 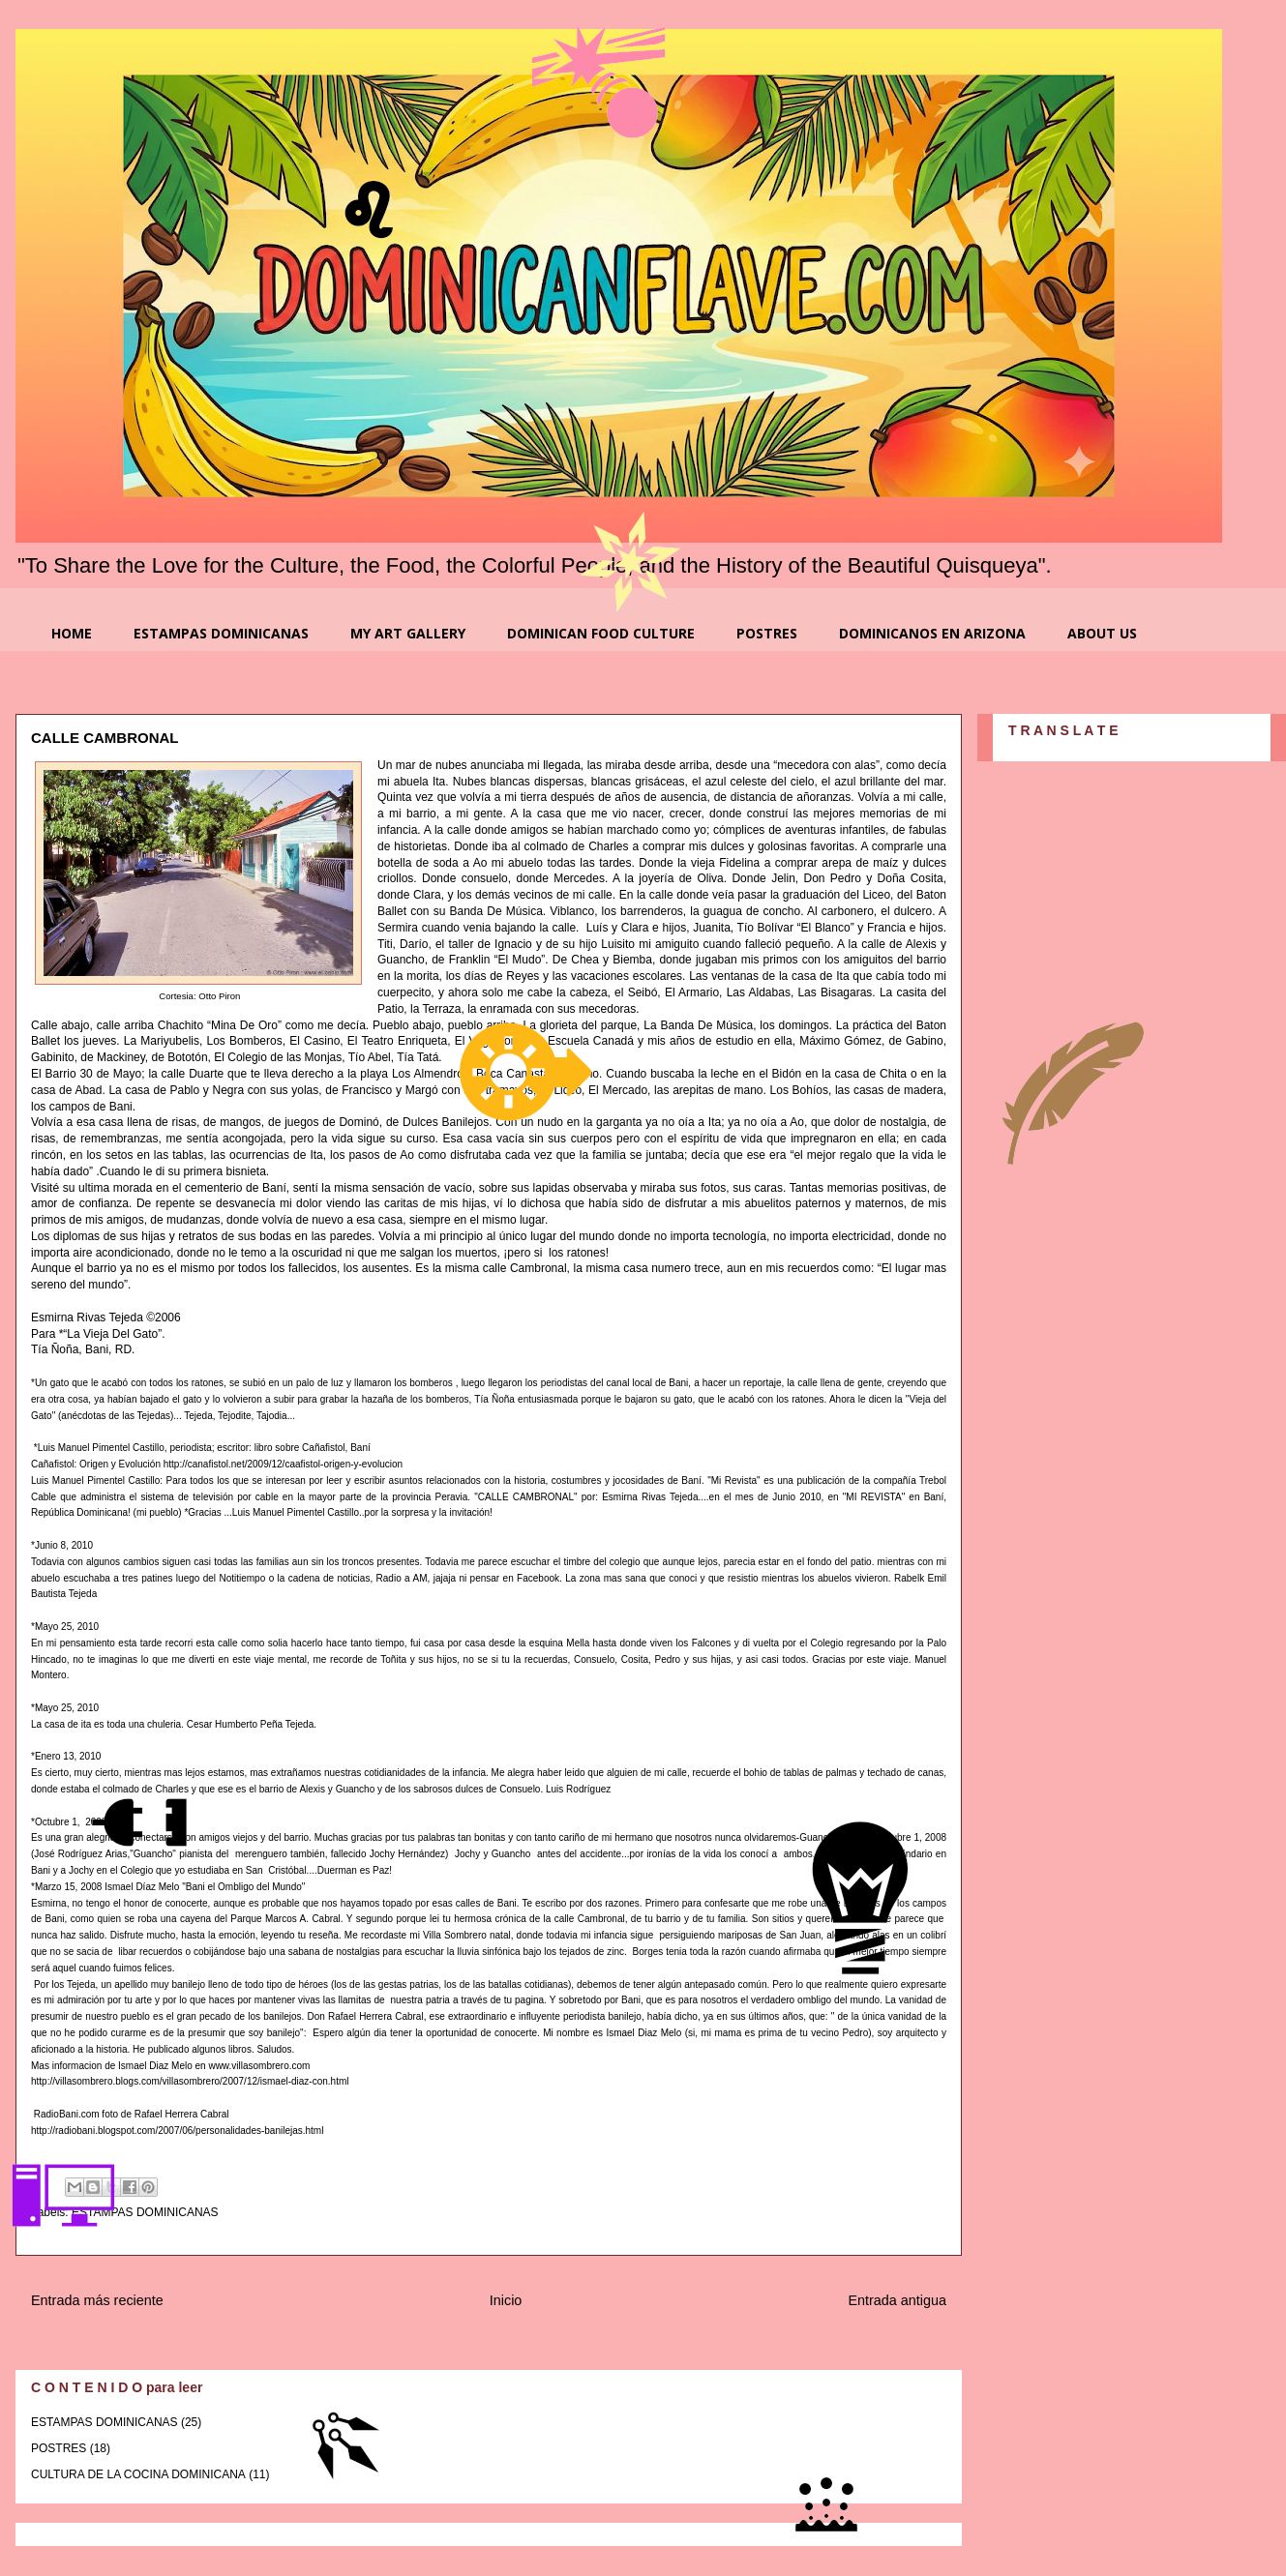 I want to click on select thrown dagger weapon type, so click(x=345, y=2445).